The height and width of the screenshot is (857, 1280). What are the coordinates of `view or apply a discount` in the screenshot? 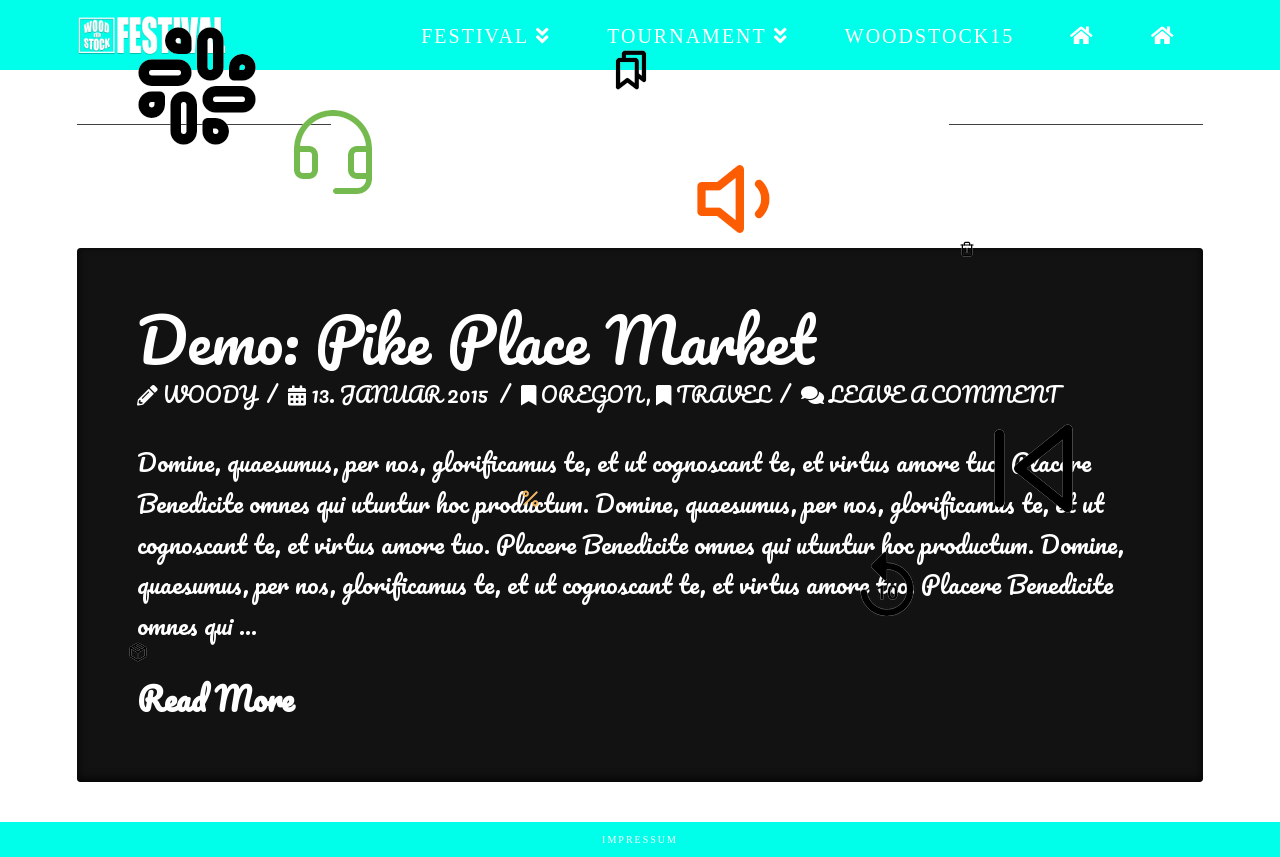 It's located at (530, 498).